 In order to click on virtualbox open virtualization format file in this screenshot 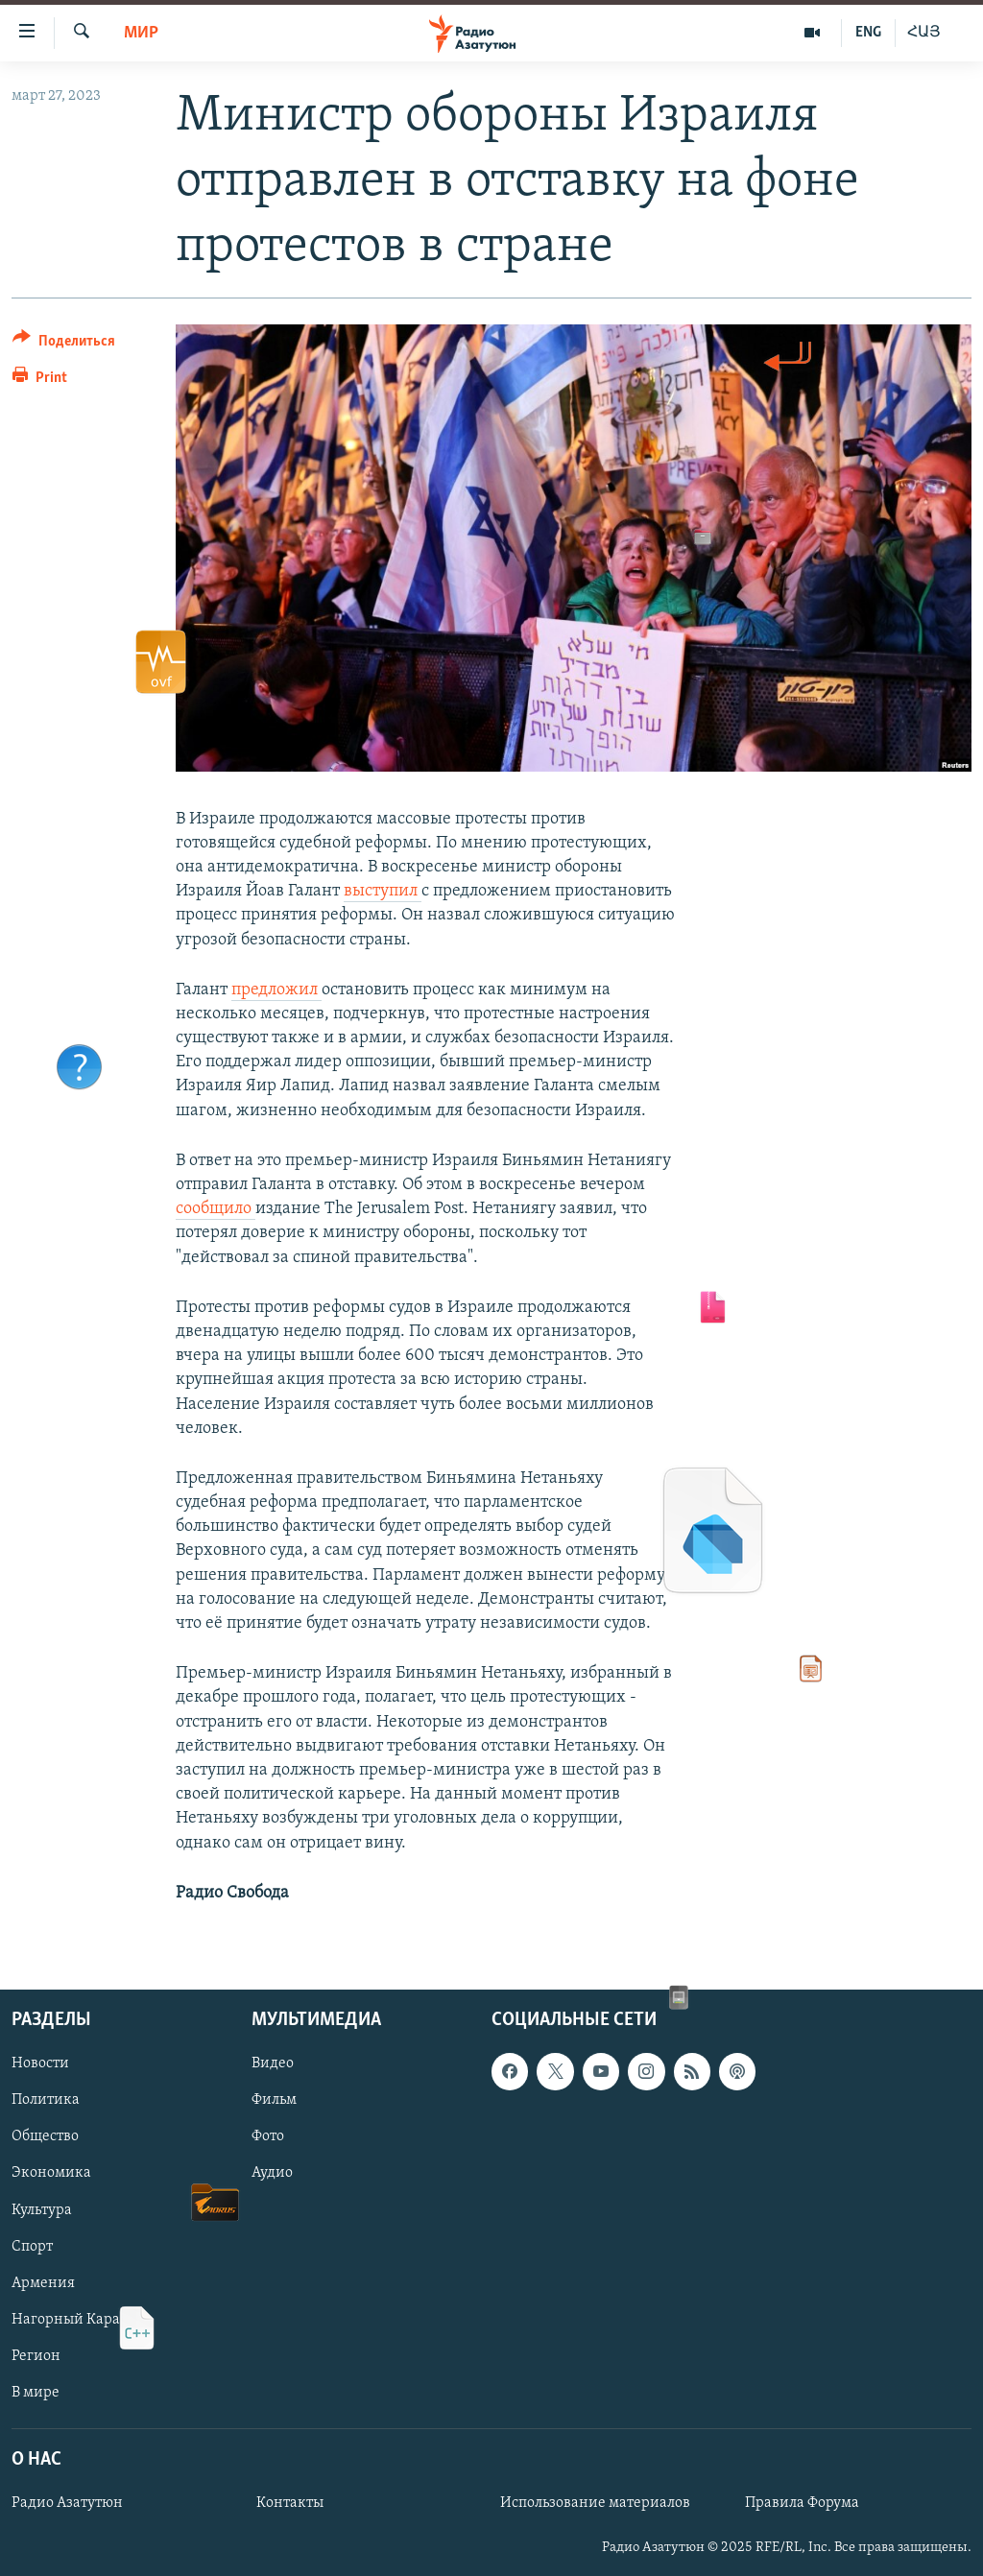, I will do `click(160, 661)`.